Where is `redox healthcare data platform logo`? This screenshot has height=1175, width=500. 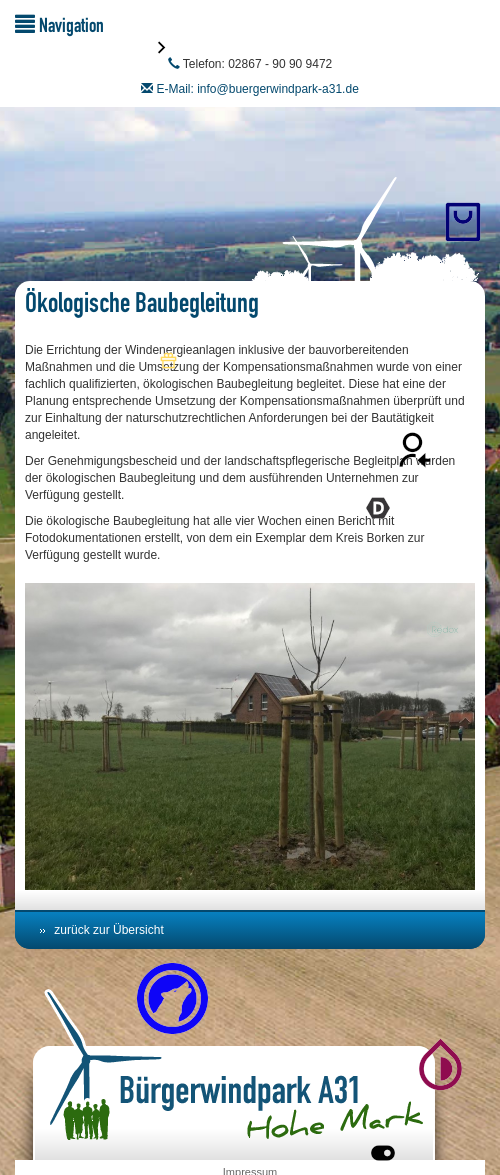
redox healthcare data platform logo is located at coordinates (442, 629).